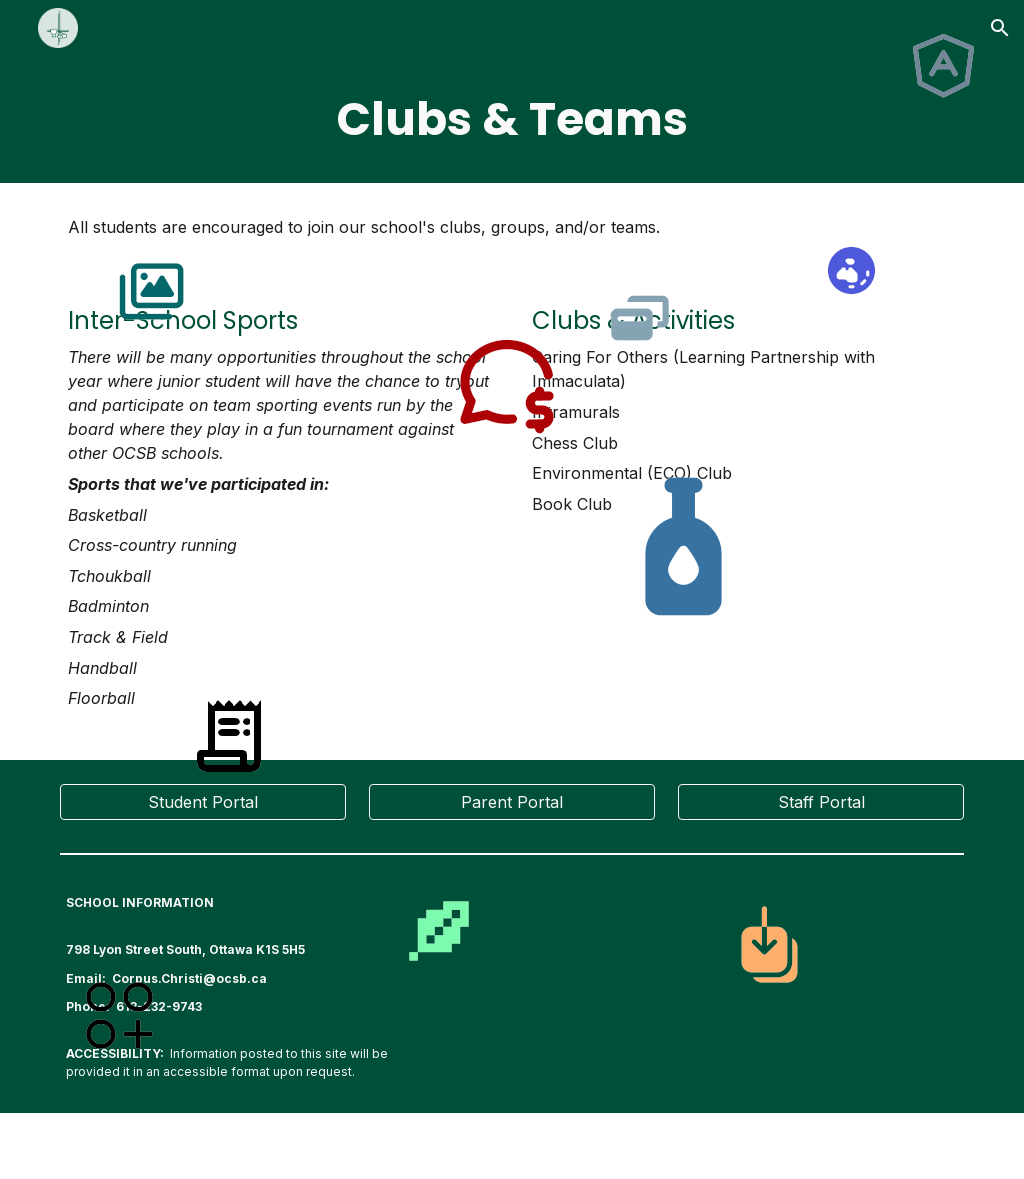  Describe the element at coordinates (439, 931) in the screenshot. I see `mintbit brand logo` at that location.